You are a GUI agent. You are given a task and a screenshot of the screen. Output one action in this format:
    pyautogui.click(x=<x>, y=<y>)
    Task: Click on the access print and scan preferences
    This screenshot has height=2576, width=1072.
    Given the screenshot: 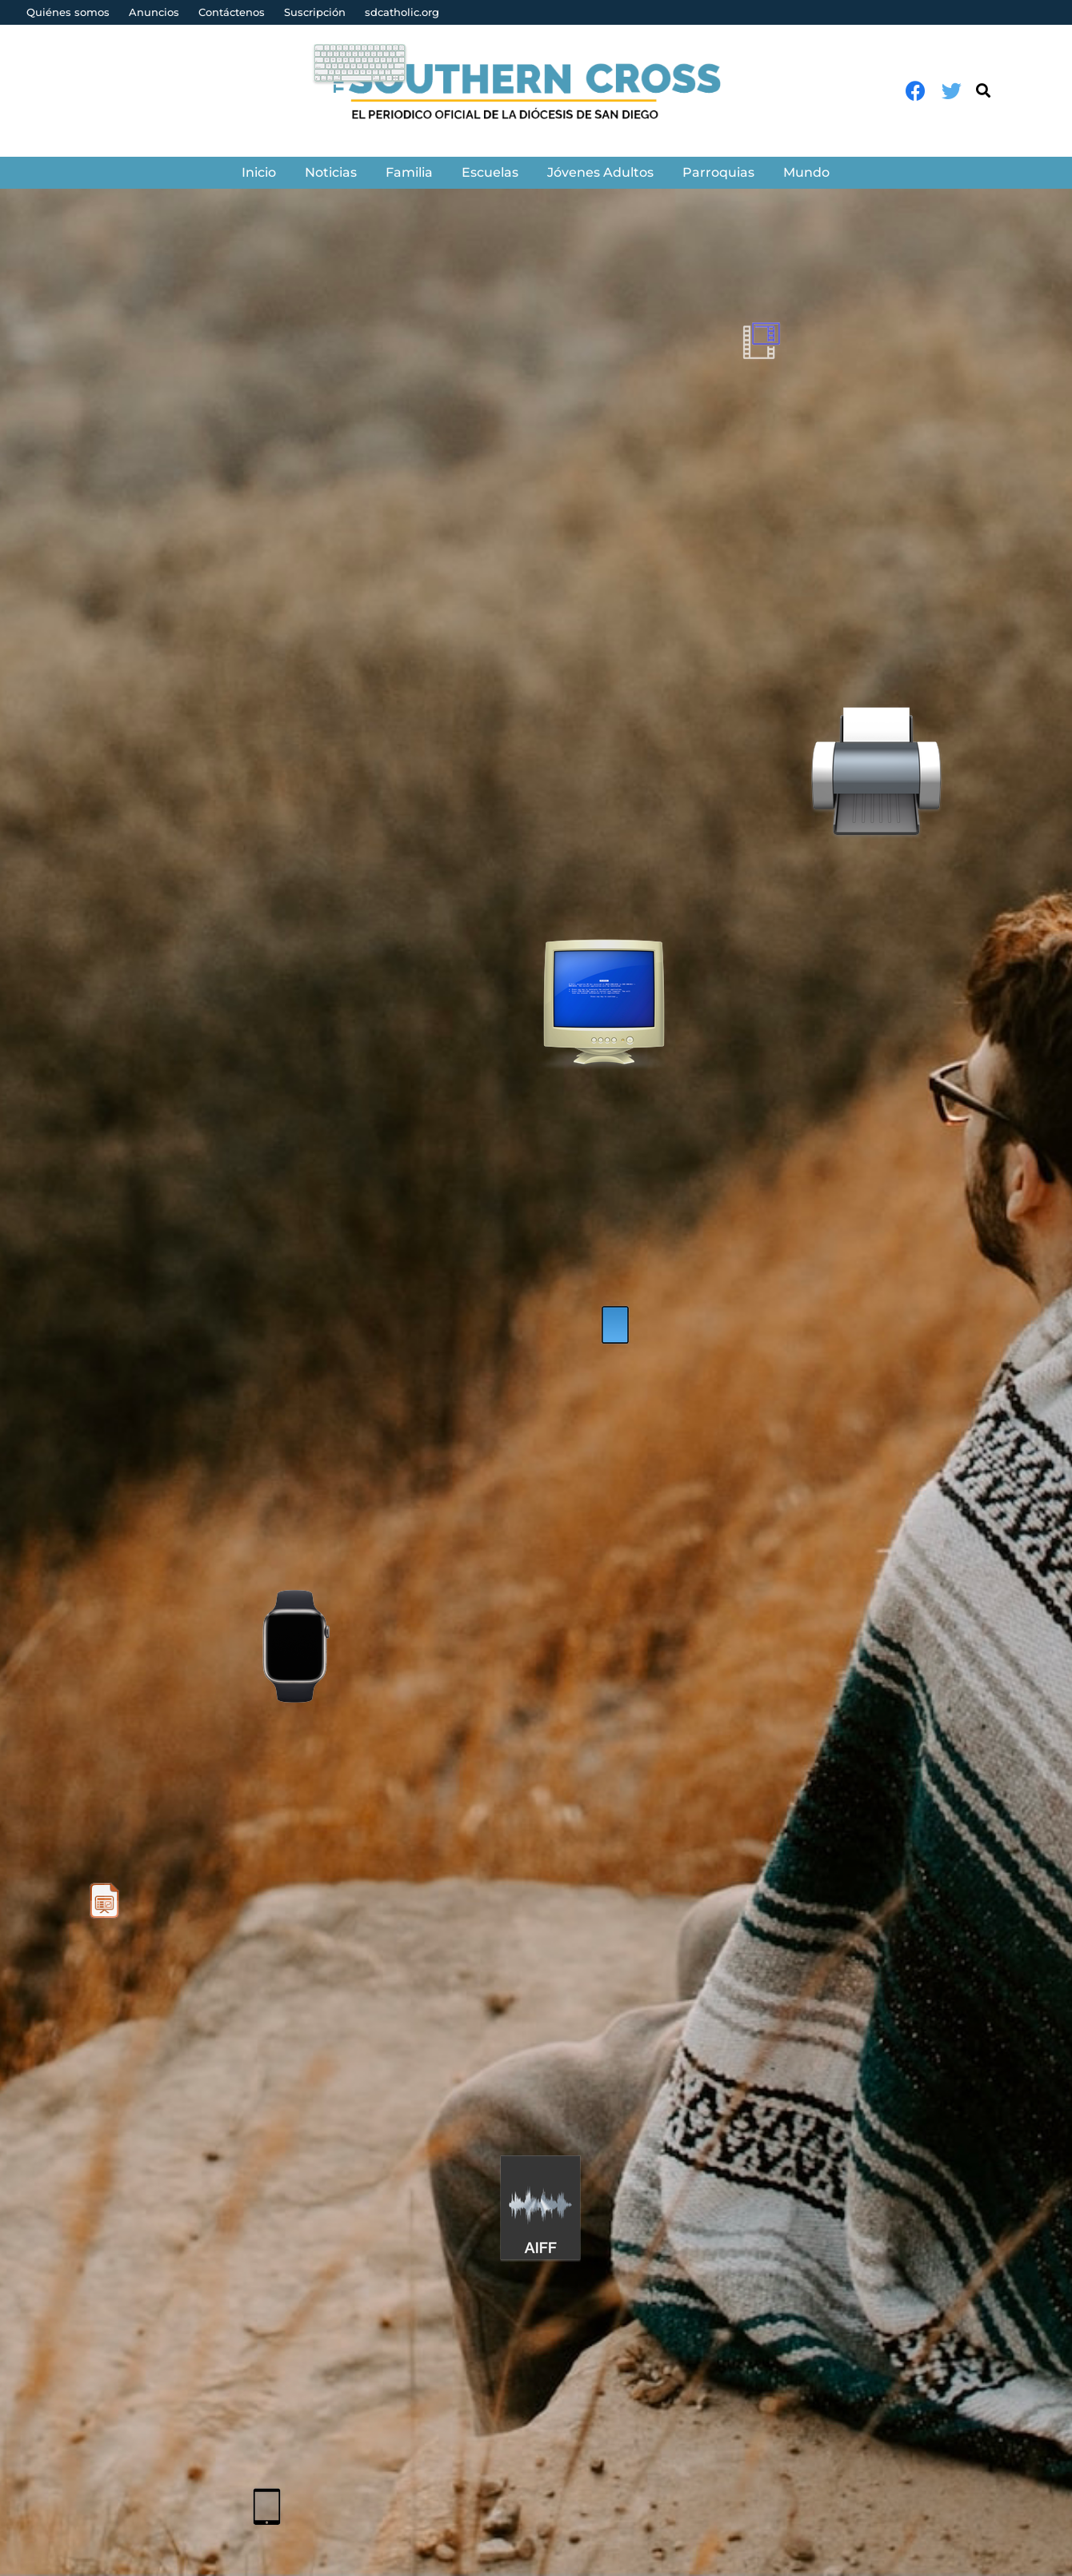 What is the action you would take?
    pyautogui.click(x=876, y=771)
    